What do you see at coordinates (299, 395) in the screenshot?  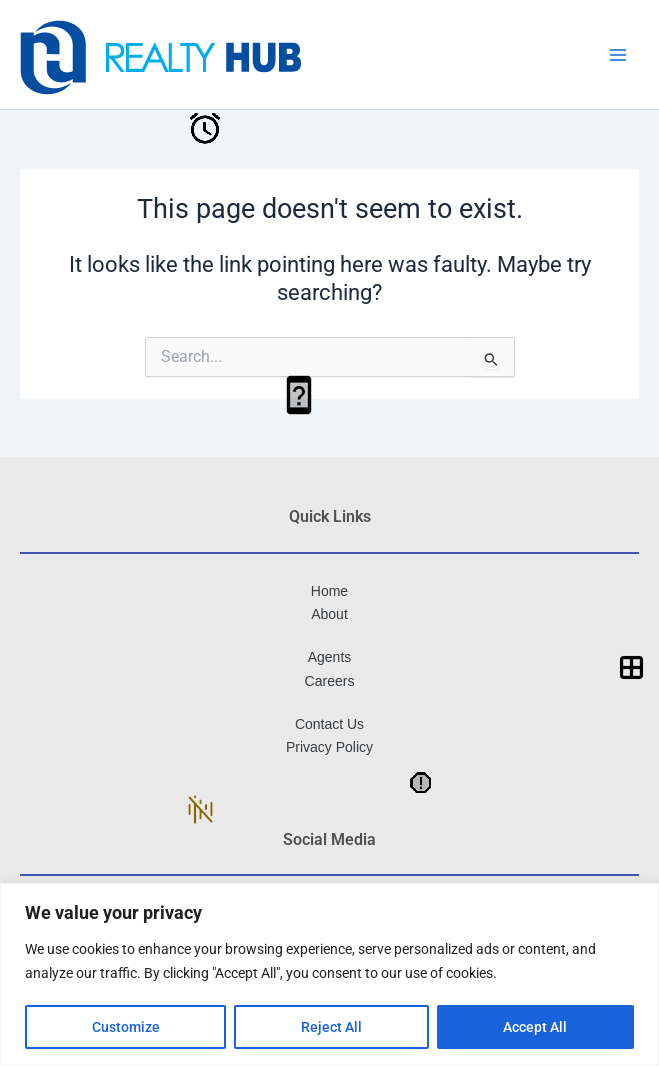 I see `unknown or unrecognized device connected` at bounding box center [299, 395].